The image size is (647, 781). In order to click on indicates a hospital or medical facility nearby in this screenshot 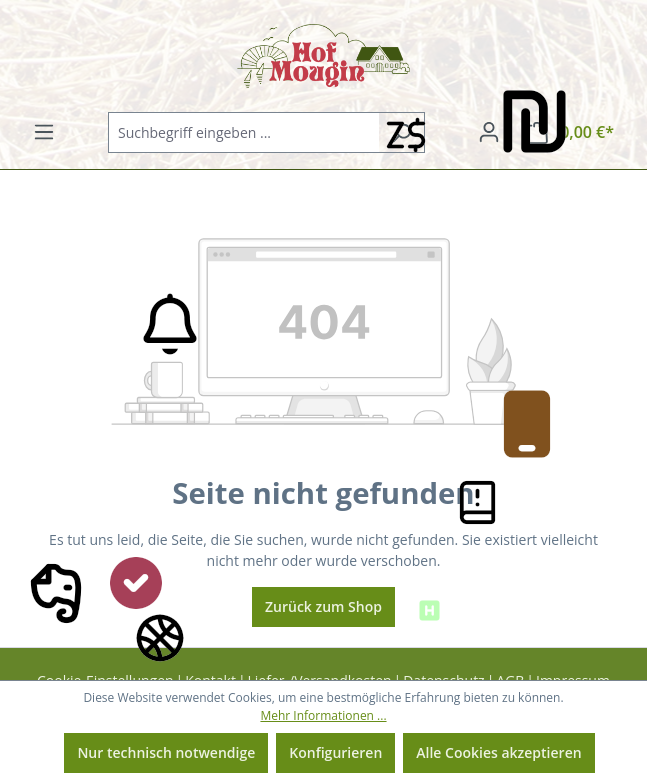, I will do `click(429, 610)`.